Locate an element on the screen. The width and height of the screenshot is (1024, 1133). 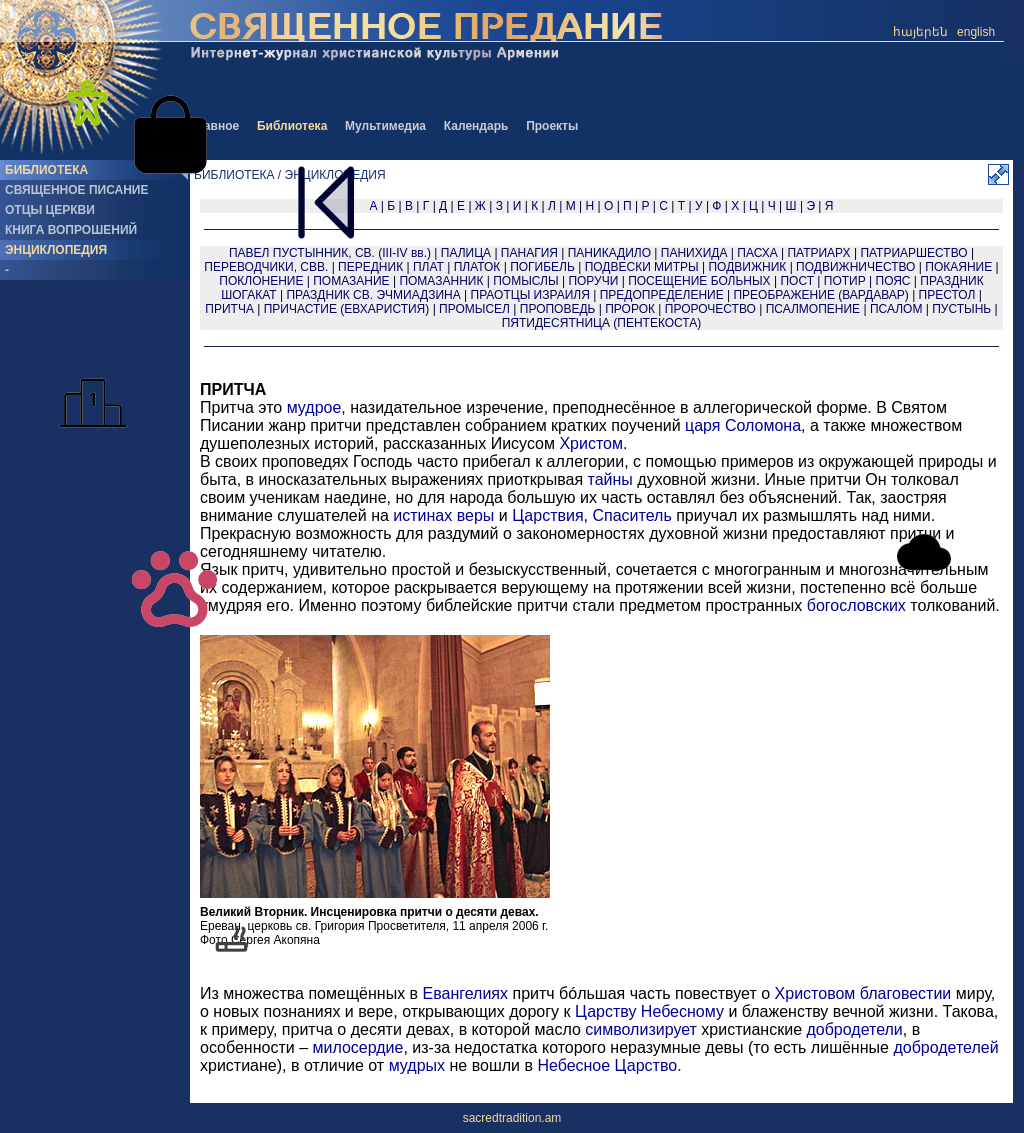
go to the beginning or first item is located at coordinates (324, 202).